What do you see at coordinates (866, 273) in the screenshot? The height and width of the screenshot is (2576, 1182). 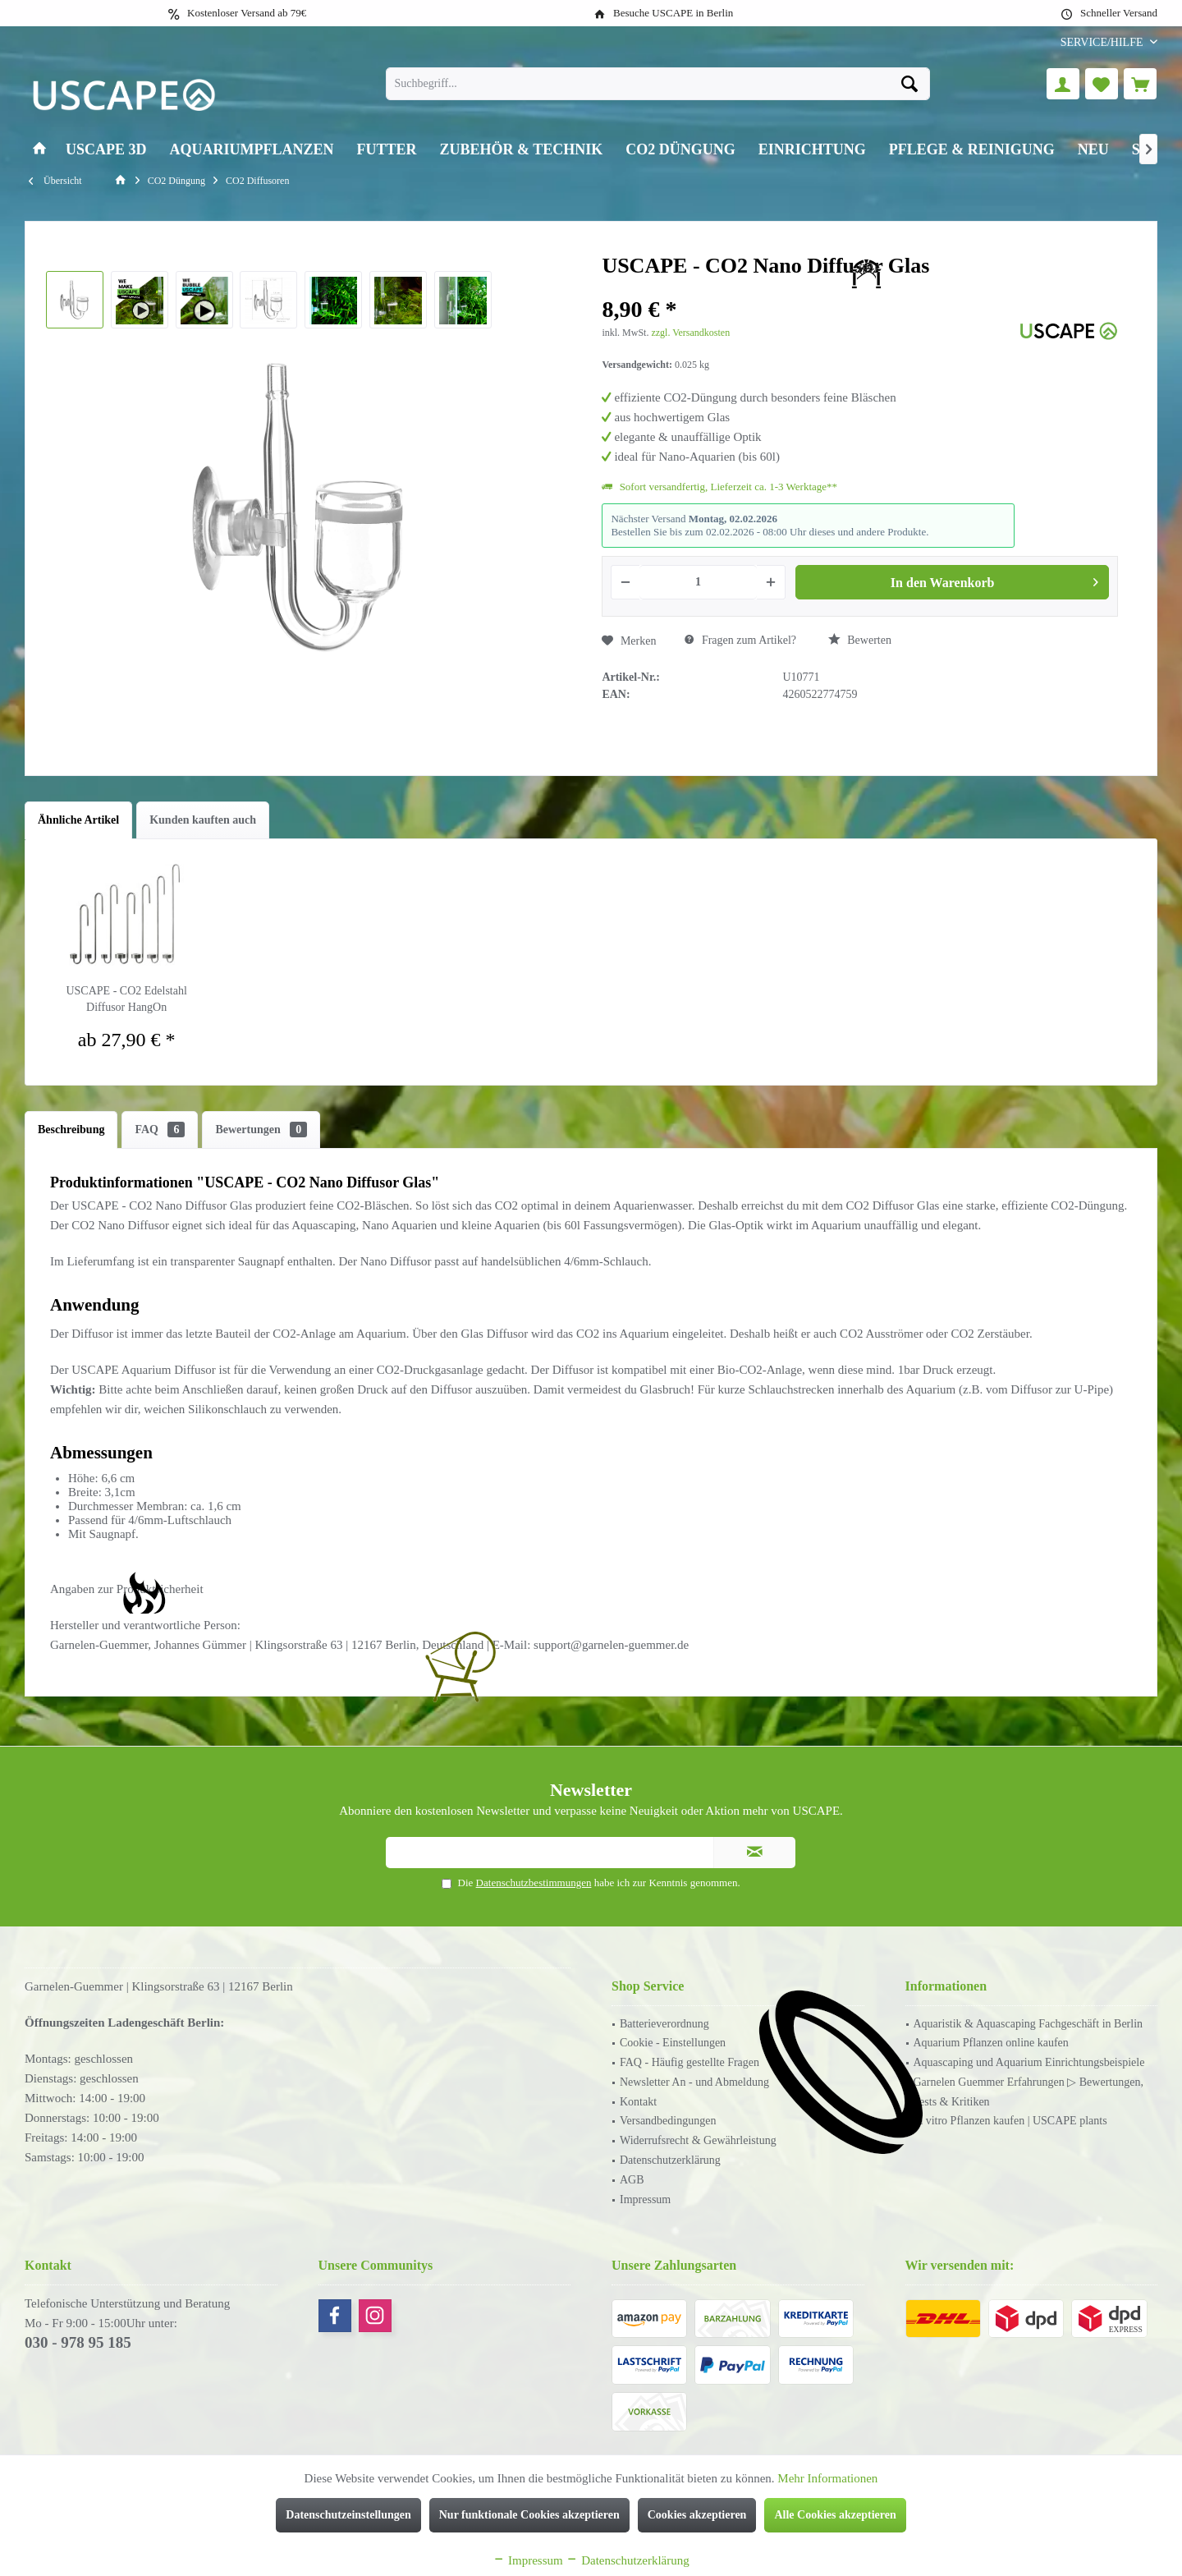 I see `enter a dungeon or underground area` at bounding box center [866, 273].